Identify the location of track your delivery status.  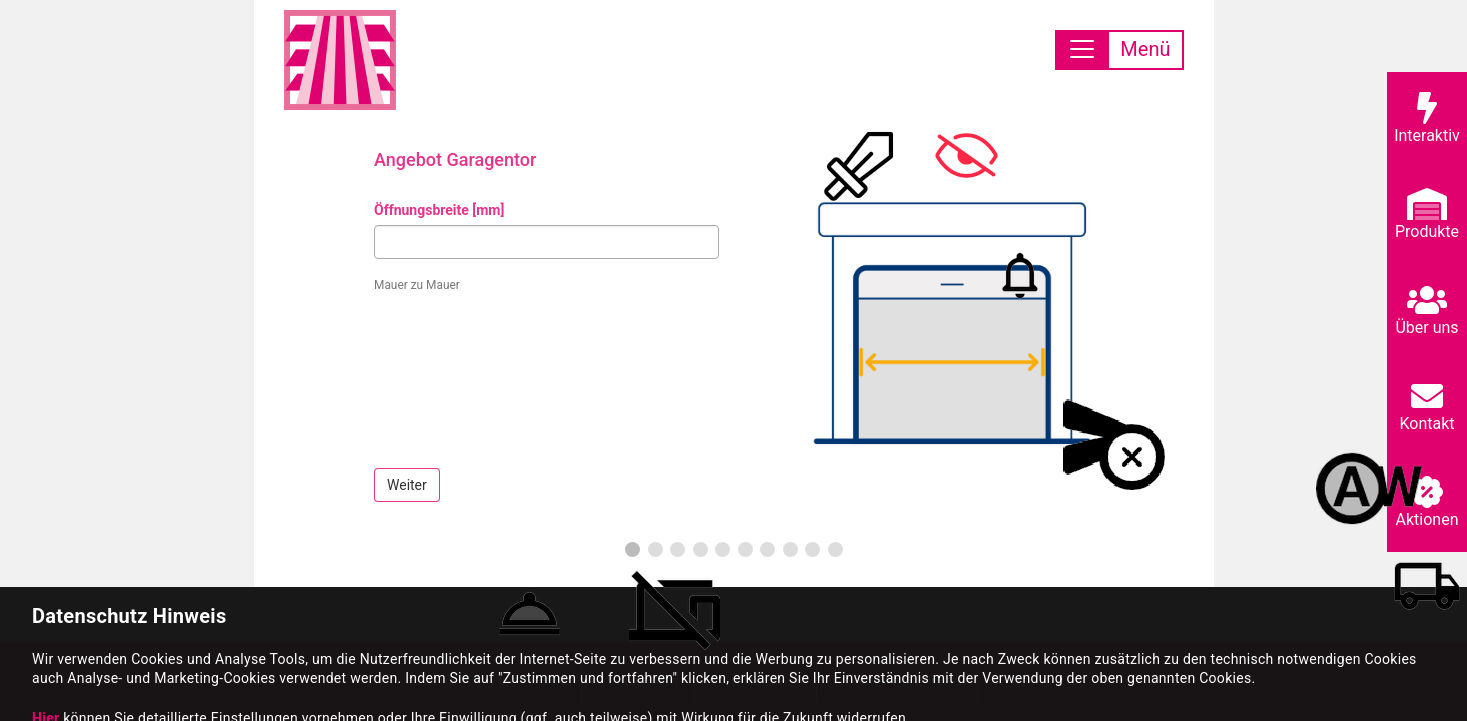
(1427, 586).